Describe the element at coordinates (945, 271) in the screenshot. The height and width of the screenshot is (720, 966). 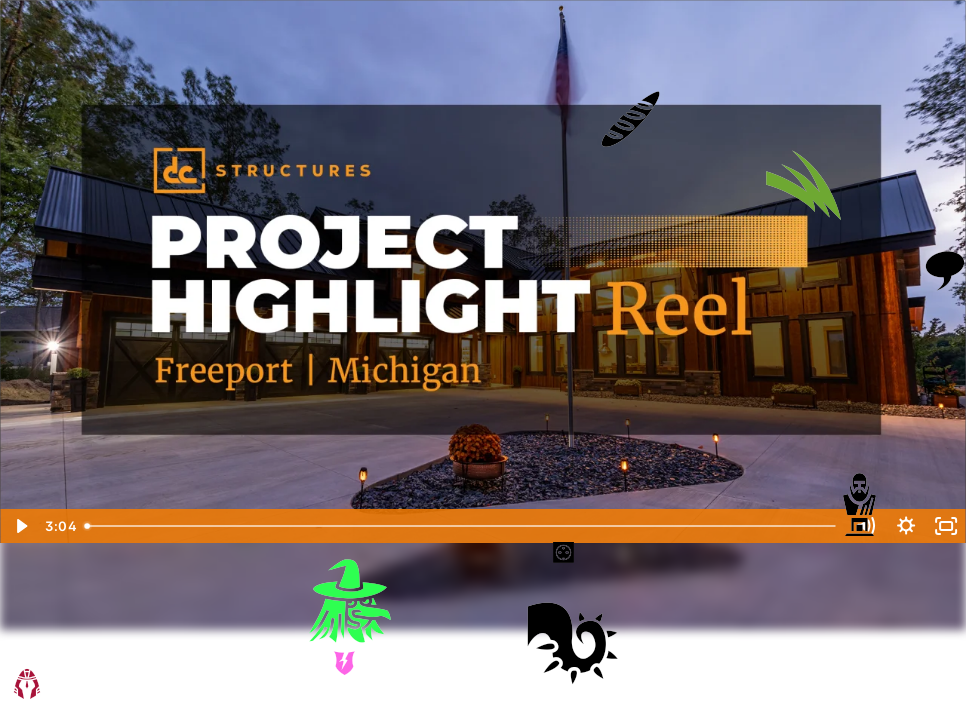
I see `open chat or messaging feature` at that location.